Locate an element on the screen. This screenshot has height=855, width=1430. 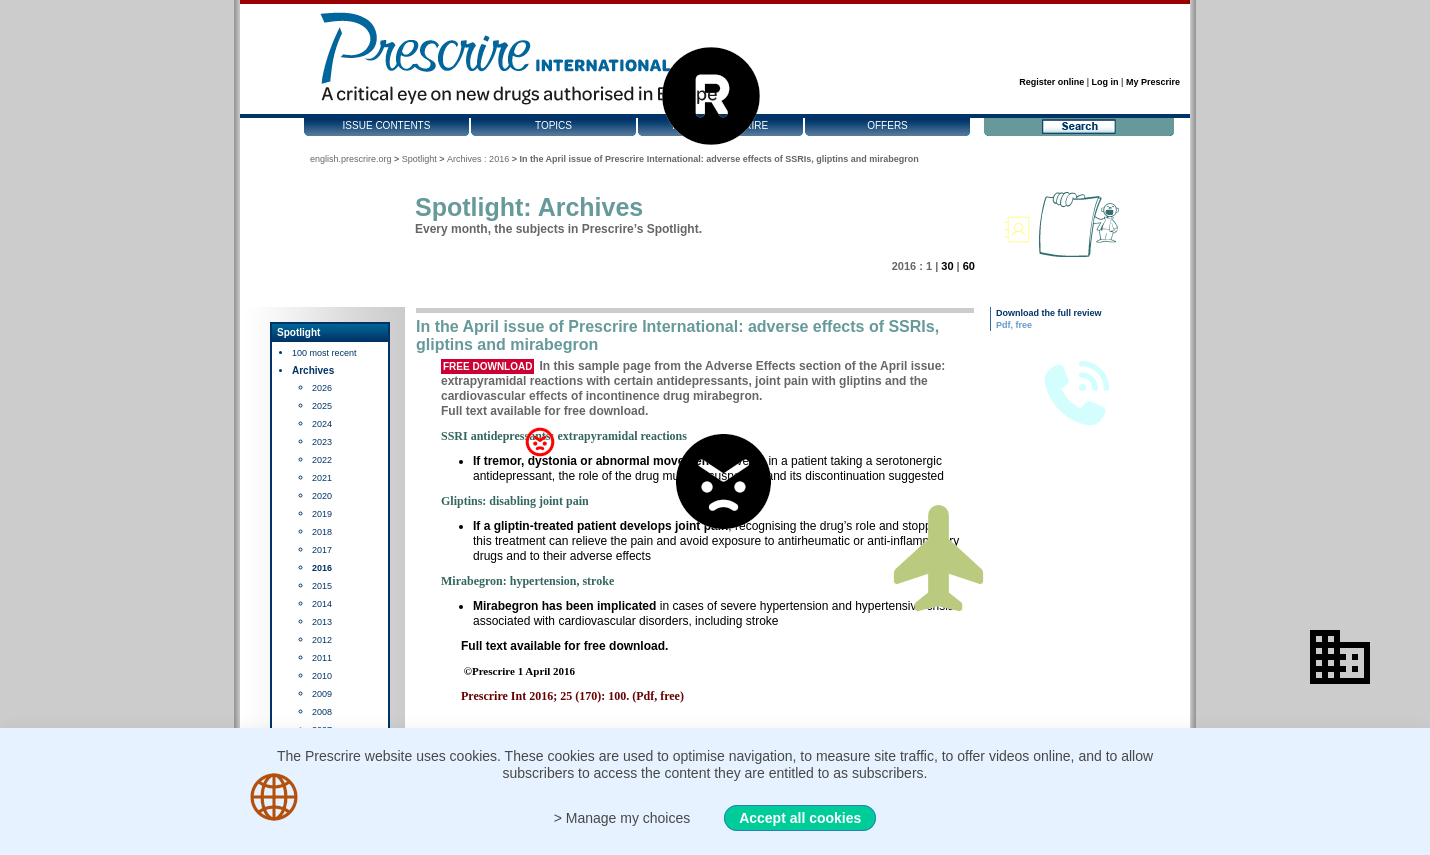
view business contact information is located at coordinates (1340, 657).